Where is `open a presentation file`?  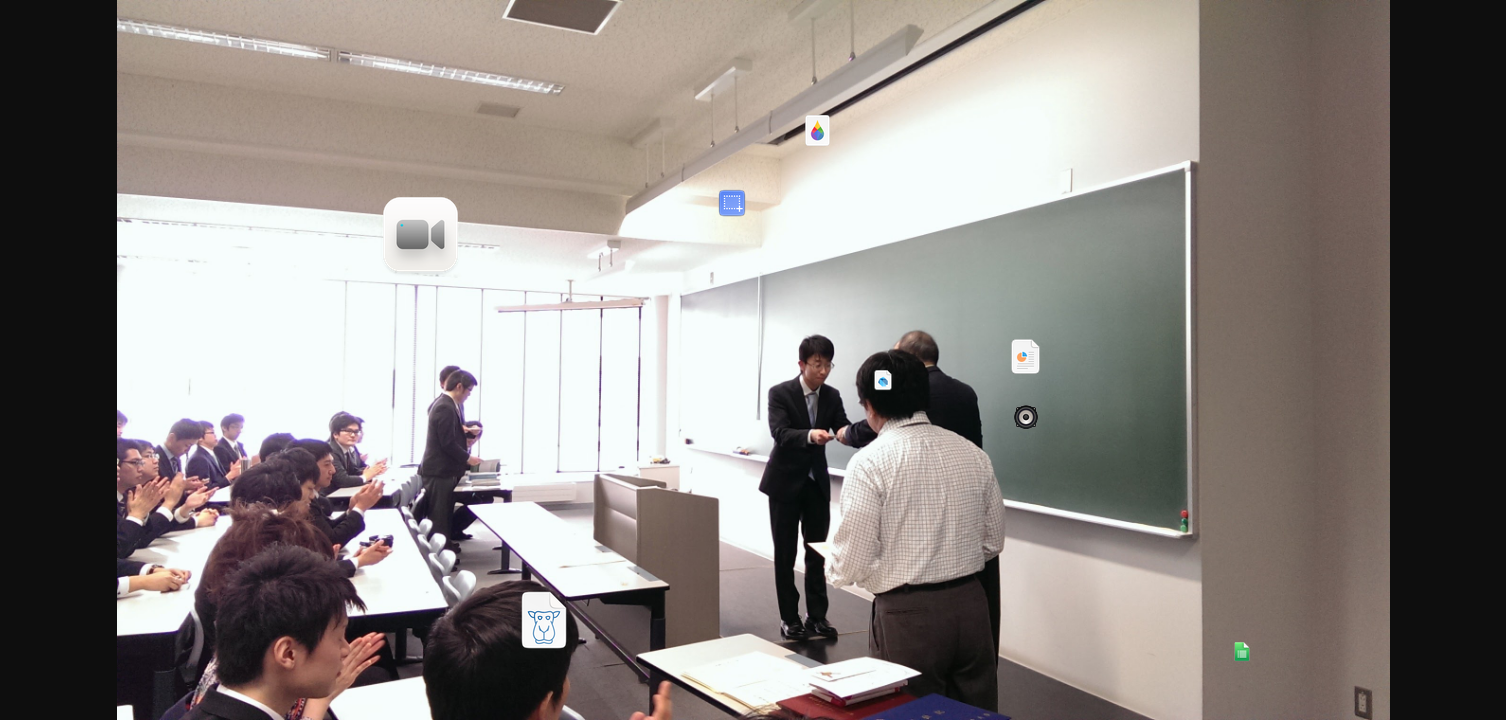 open a presentation file is located at coordinates (1025, 356).